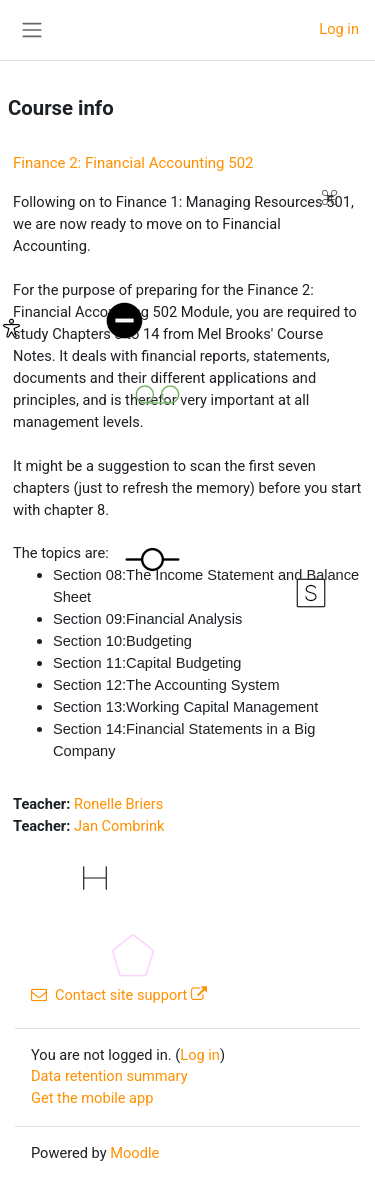 The height and width of the screenshot is (1181, 375). What do you see at coordinates (311, 593) in the screenshot?
I see `link to Stripe payment services` at bounding box center [311, 593].